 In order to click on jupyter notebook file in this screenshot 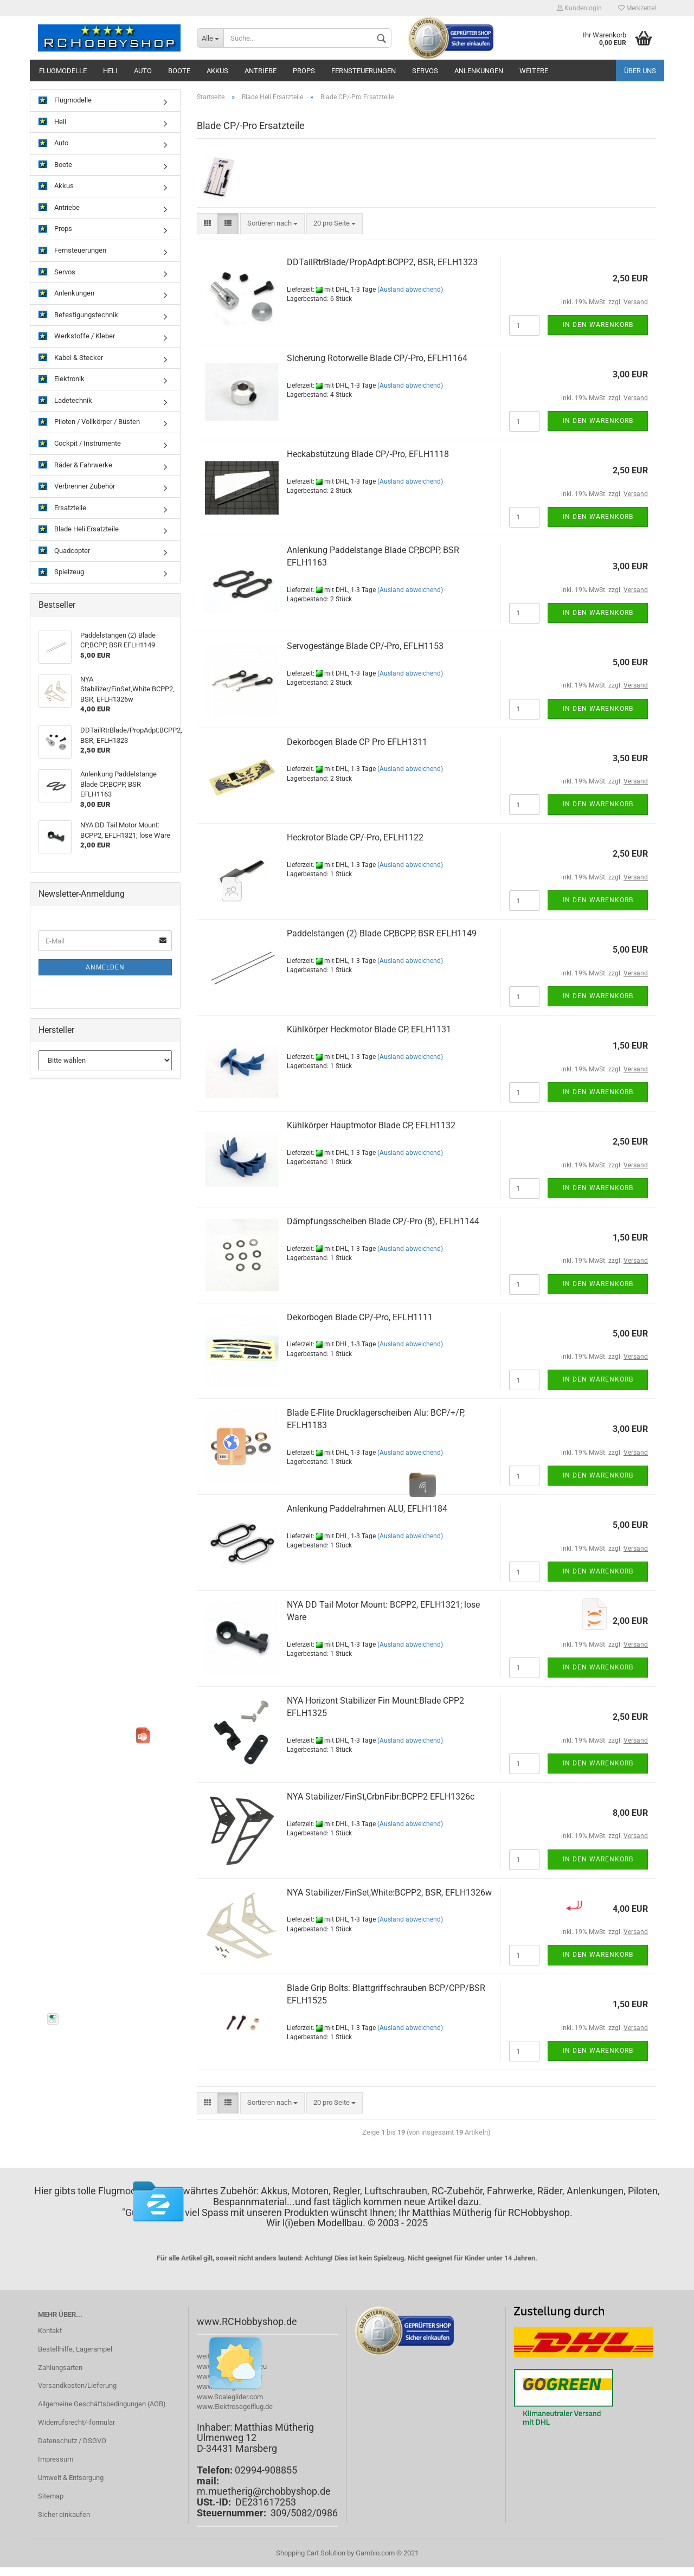, I will do `click(594, 1614)`.